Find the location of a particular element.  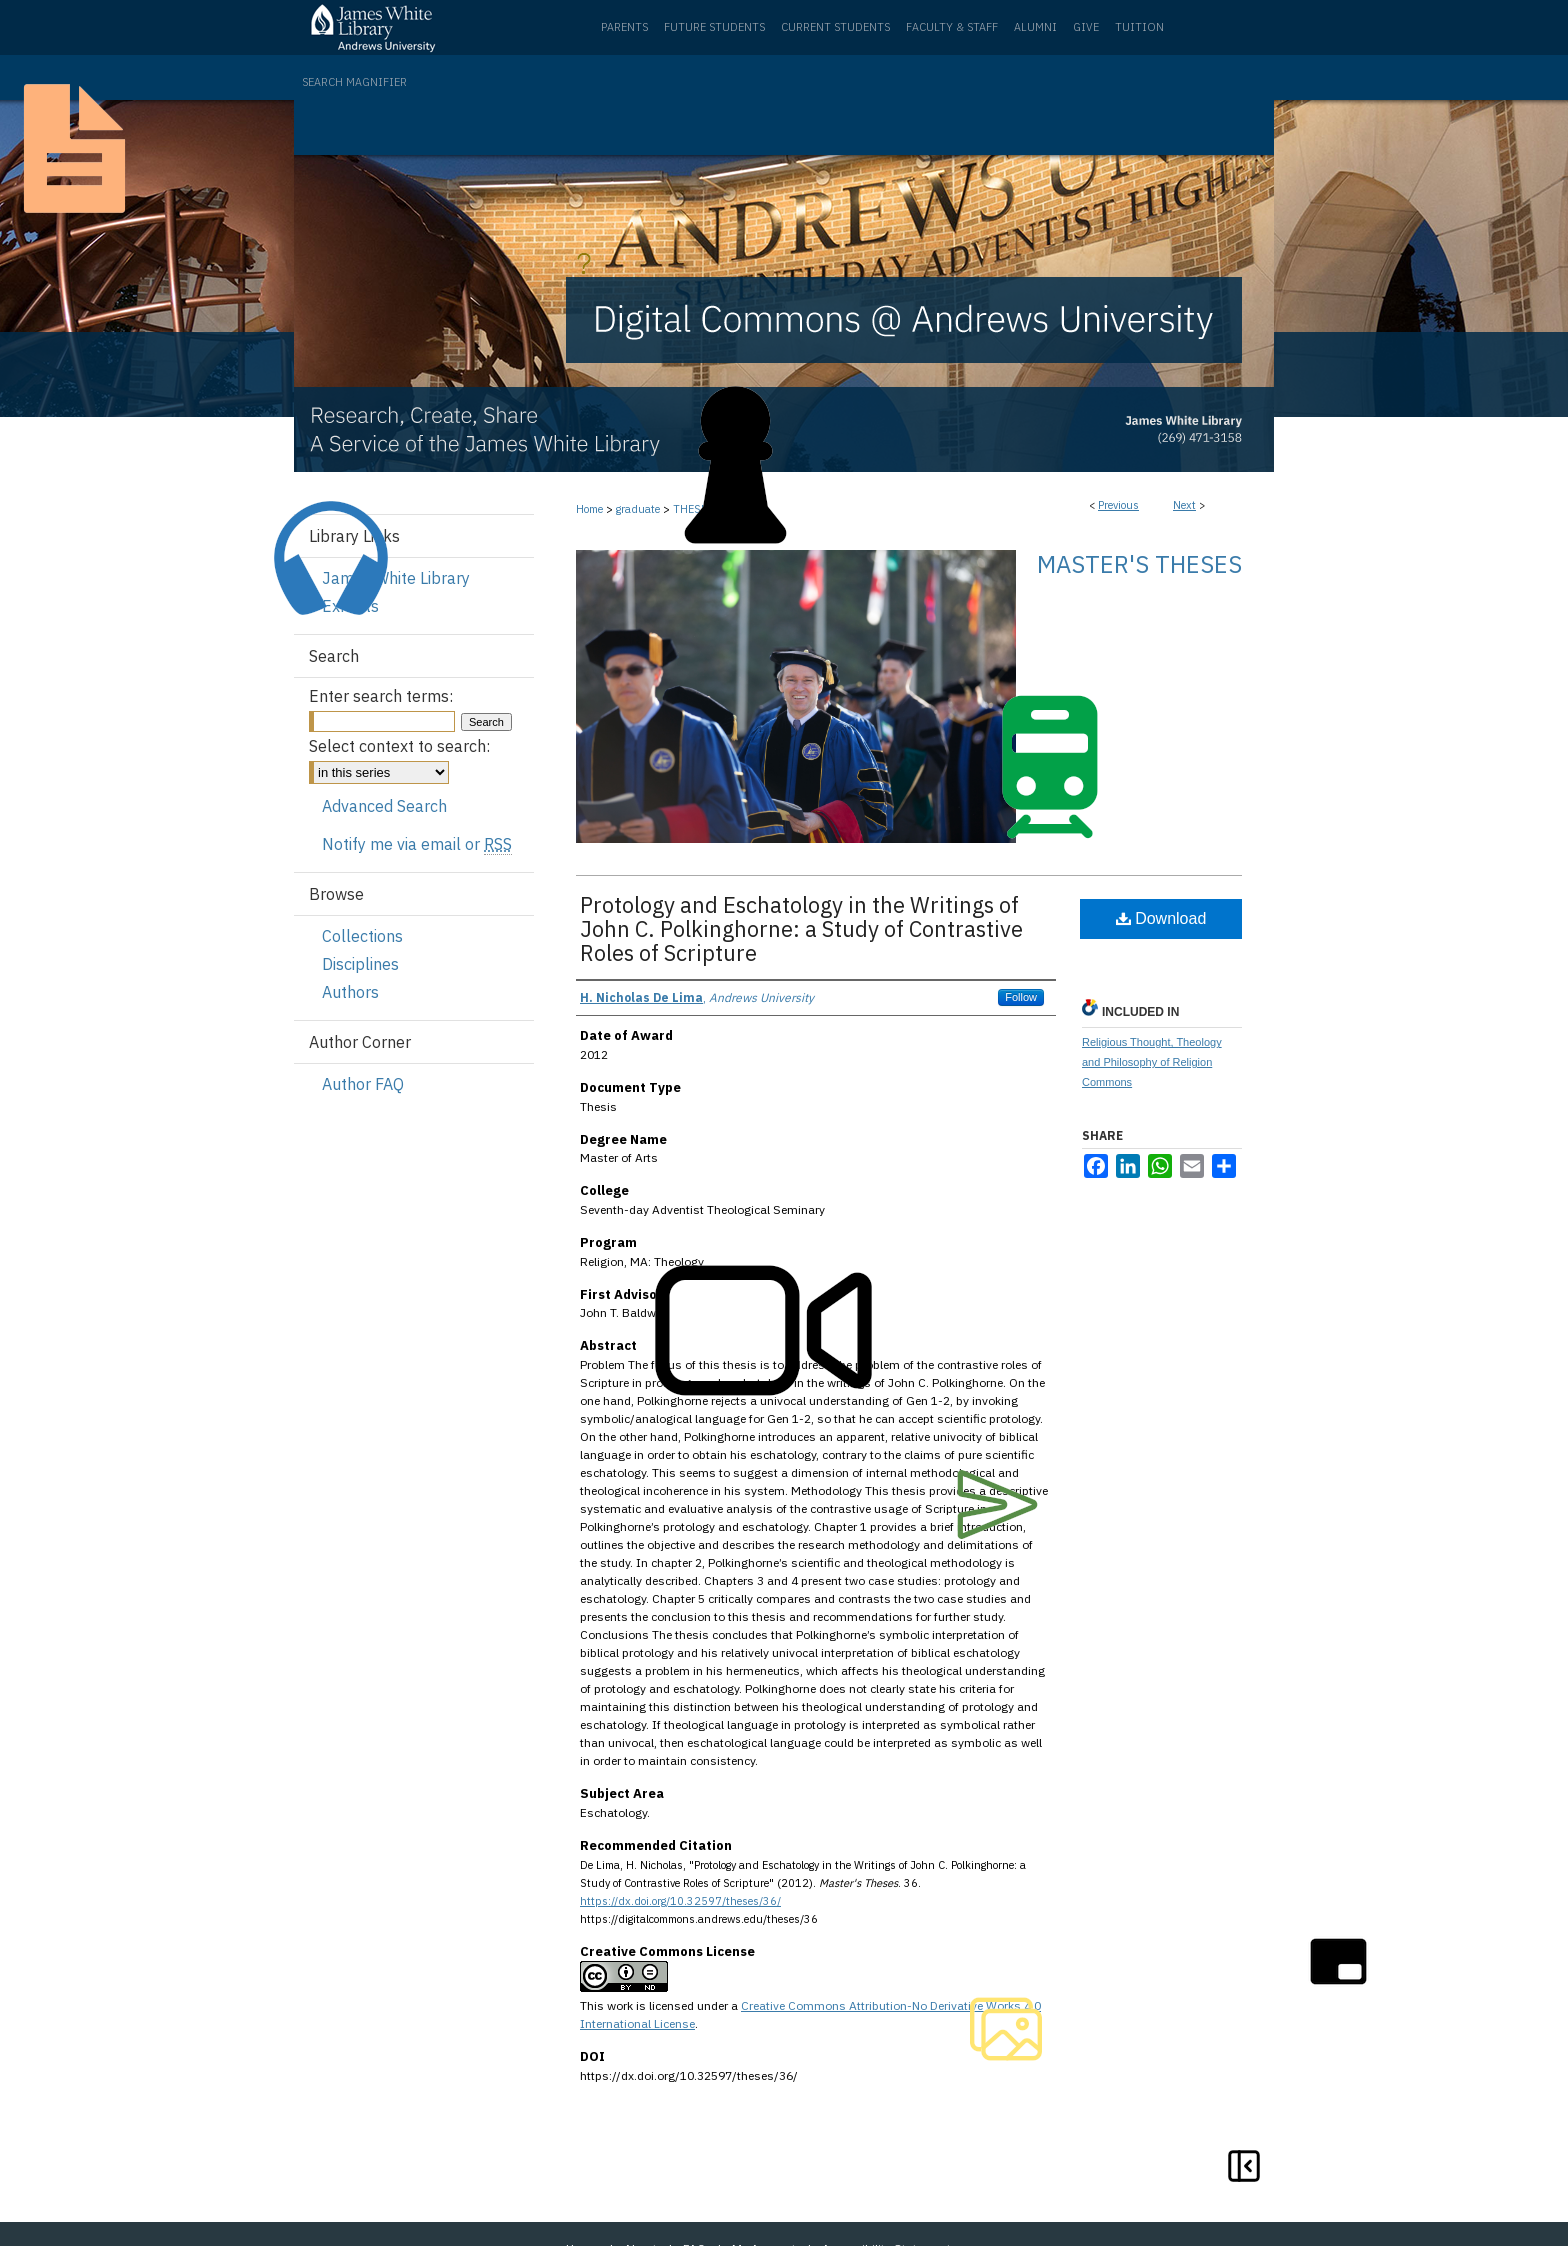

contact customer support is located at coordinates (331, 558).